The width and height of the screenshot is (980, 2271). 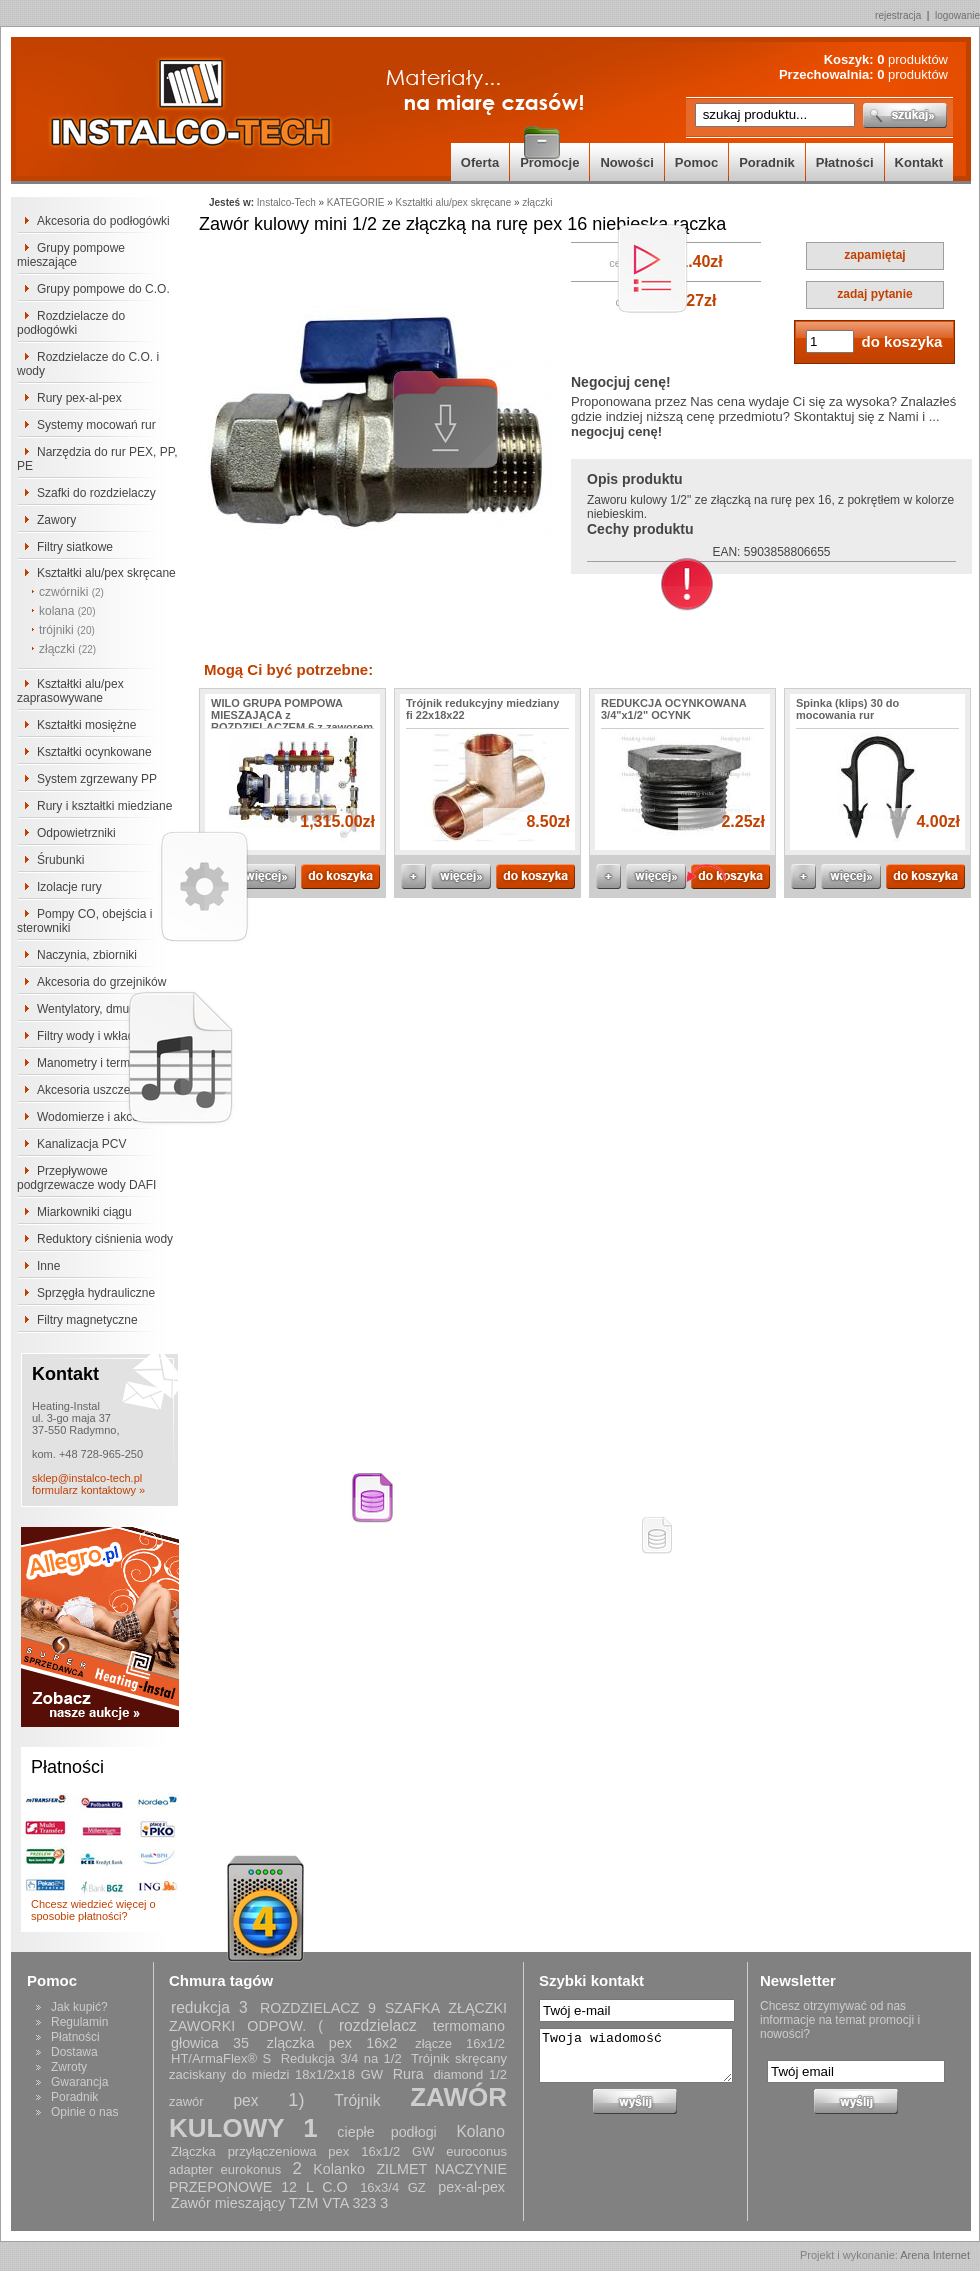 What do you see at coordinates (657, 1535) in the screenshot?
I see `open a SQL database file` at bounding box center [657, 1535].